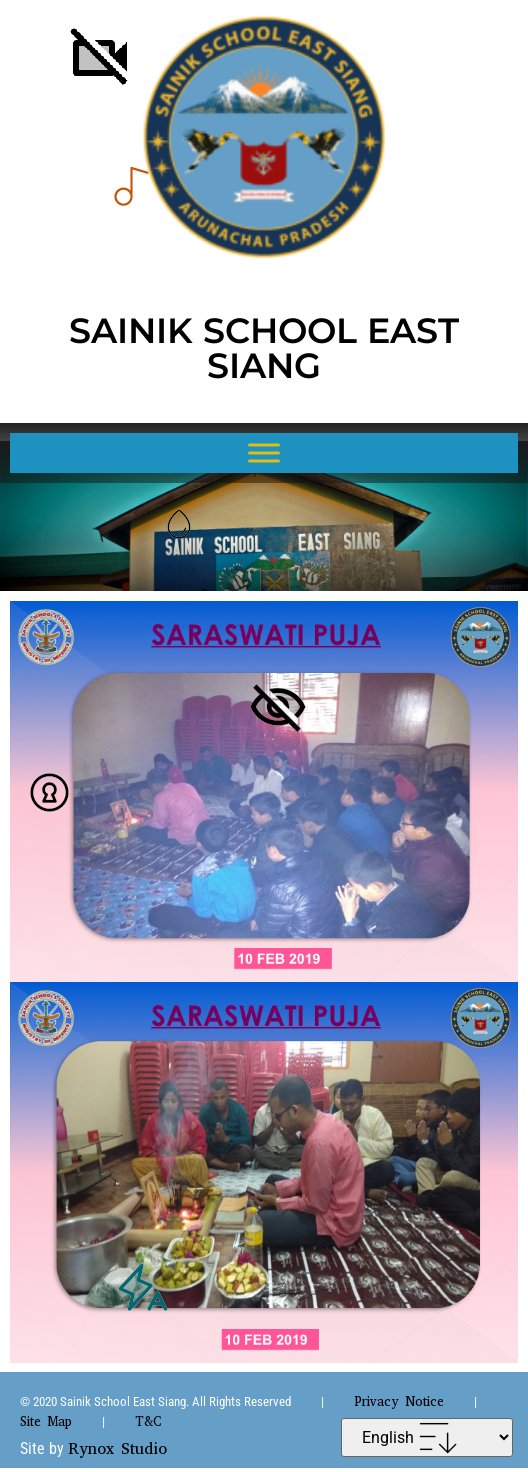 This screenshot has width=528, height=1472. I want to click on access security or privacy settings, so click(49, 792).